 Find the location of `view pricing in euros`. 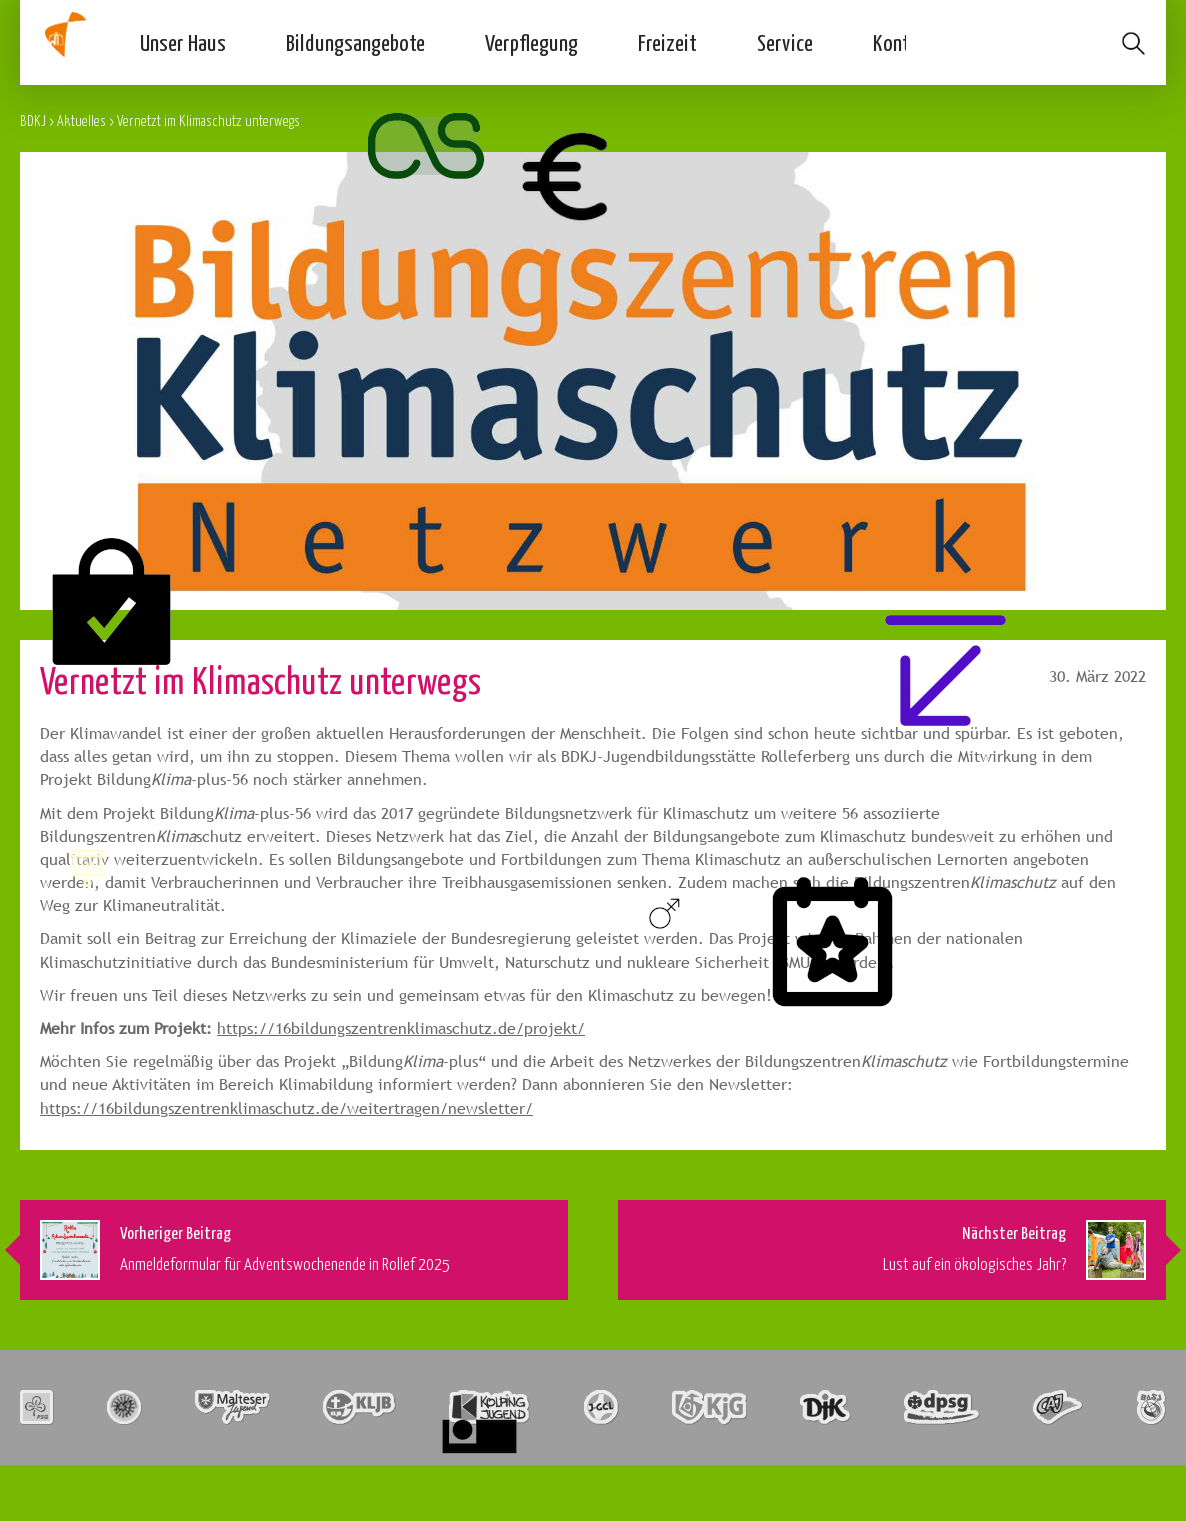

view pricing in euros is located at coordinates (566, 176).